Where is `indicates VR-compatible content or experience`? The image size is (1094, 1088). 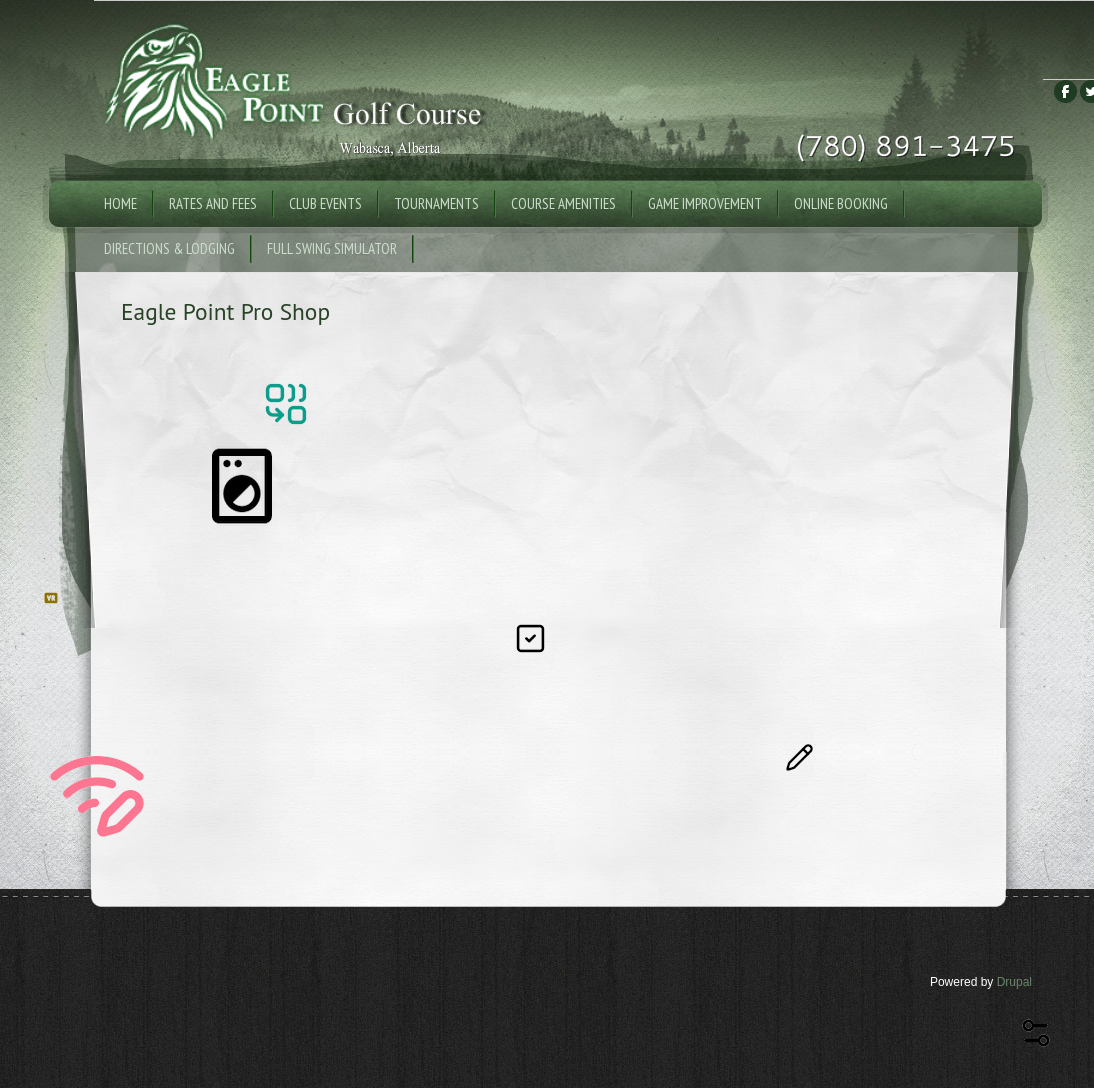
indicates VR-compatible content or experience is located at coordinates (51, 598).